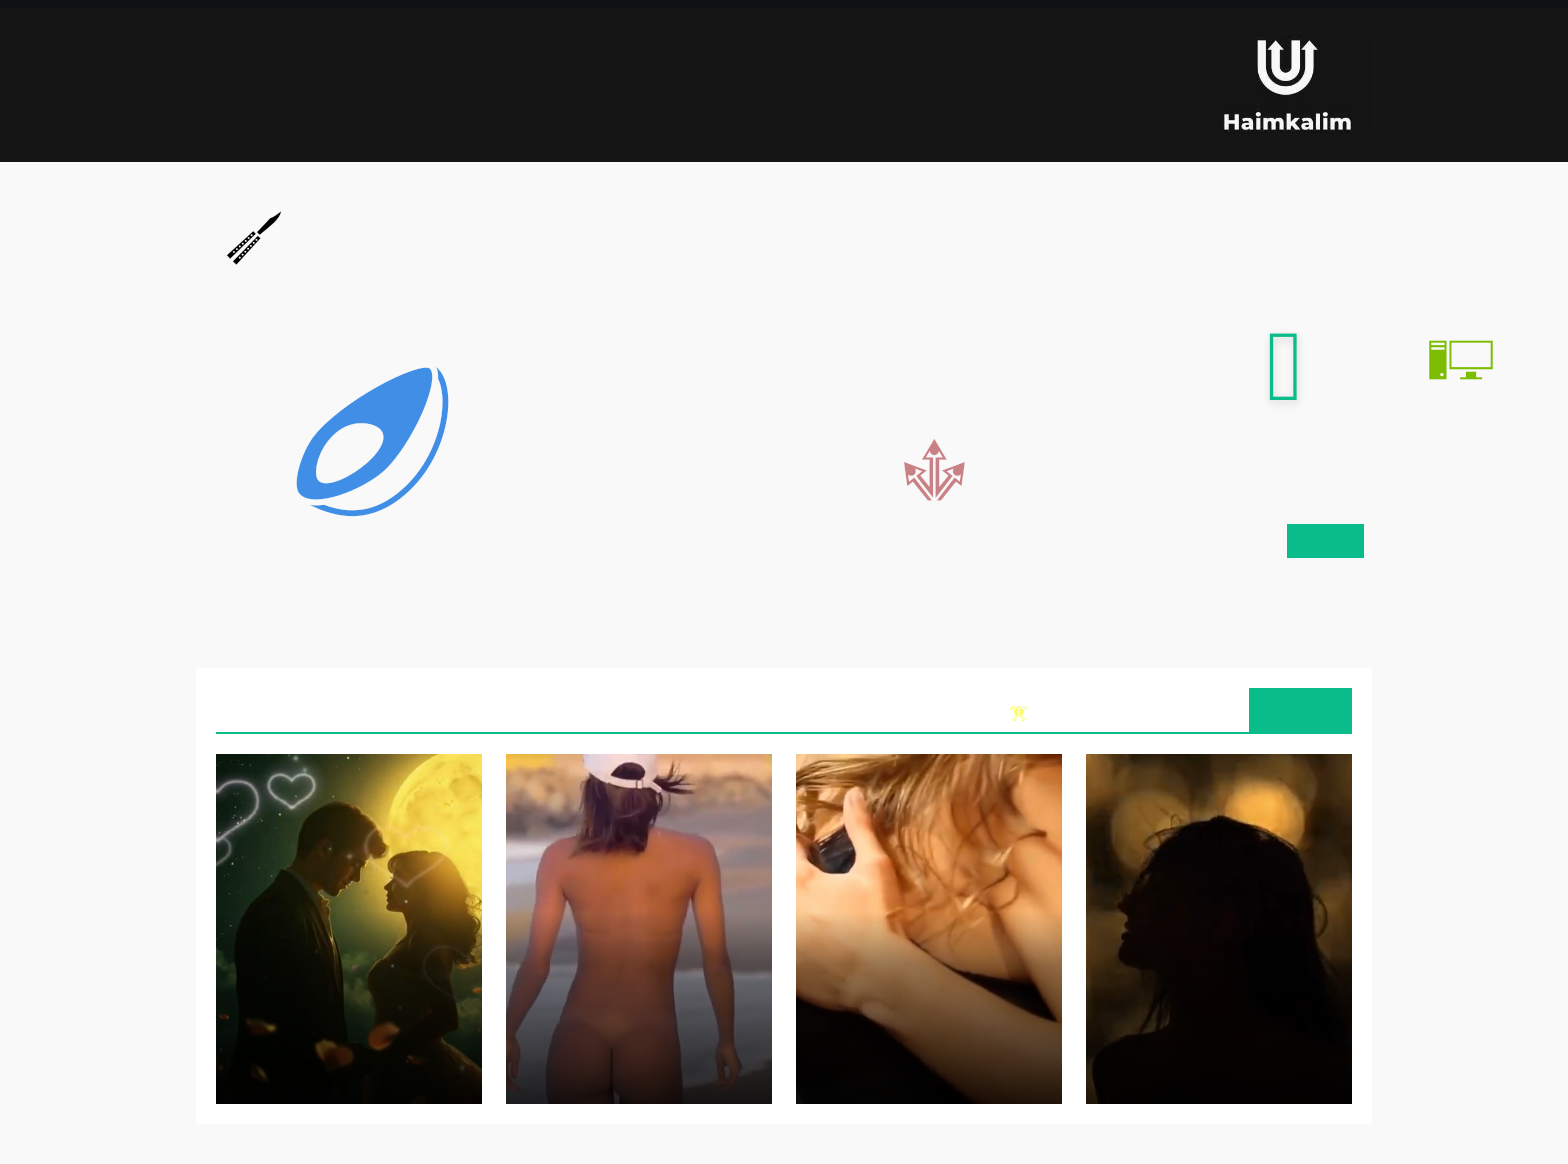 This screenshot has width=1568, height=1164. I want to click on select butterfly knife weapon in game inventory, so click(254, 238).